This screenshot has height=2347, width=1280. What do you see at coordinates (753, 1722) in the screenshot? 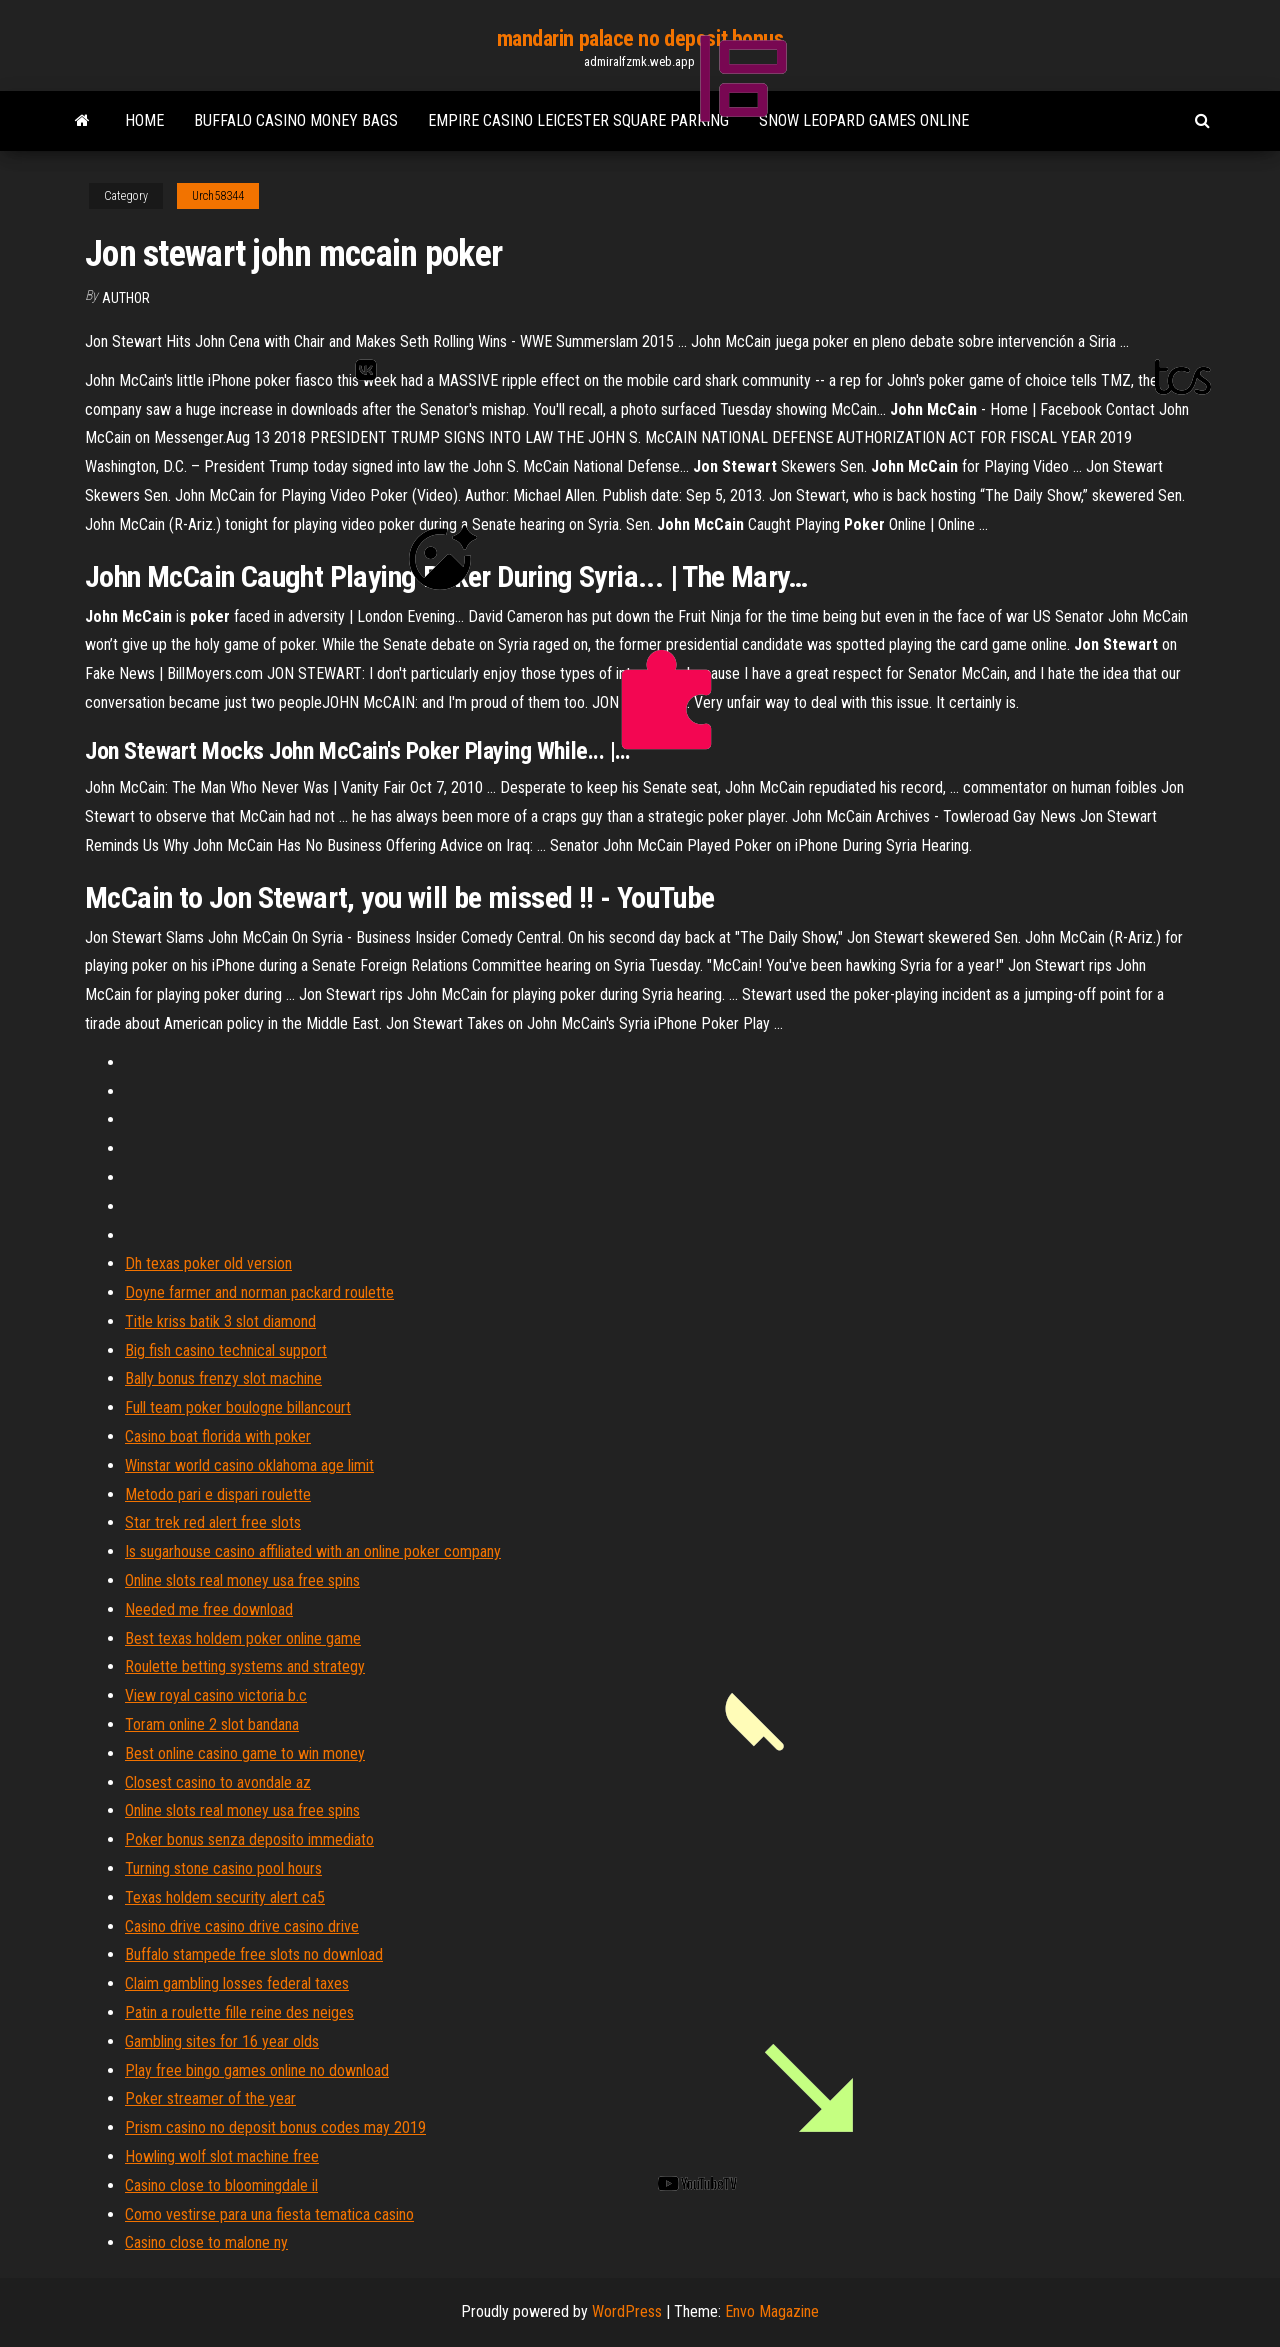
I see `kitchen or cooking-related feature` at bounding box center [753, 1722].